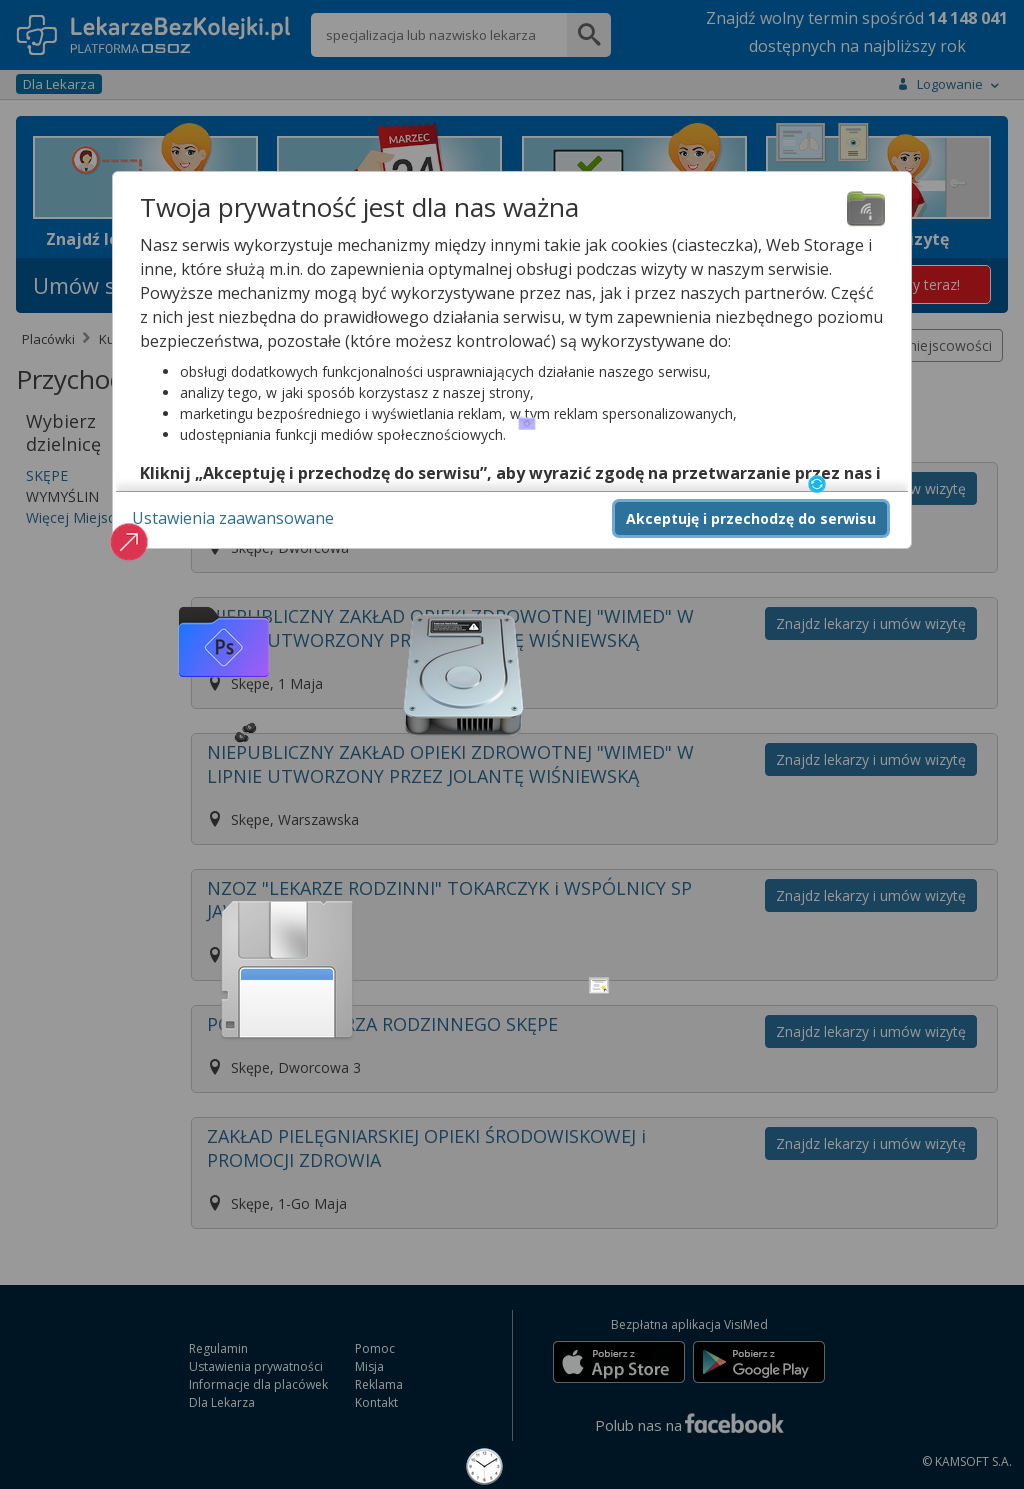 Image resolution: width=1024 pixels, height=1489 pixels. I want to click on indicates a certificate or credential file, so click(599, 986).